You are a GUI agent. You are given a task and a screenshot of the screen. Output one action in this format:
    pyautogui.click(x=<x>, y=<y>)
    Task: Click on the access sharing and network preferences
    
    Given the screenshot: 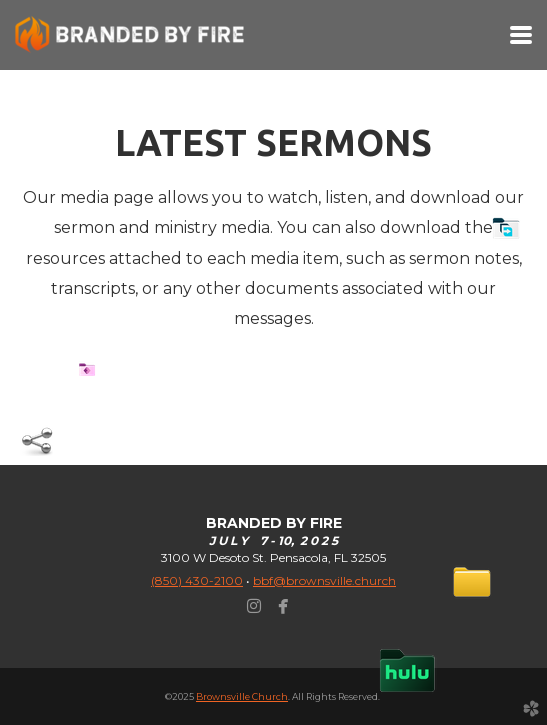 What is the action you would take?
    pyautogui.click(x=36, y=439)
    